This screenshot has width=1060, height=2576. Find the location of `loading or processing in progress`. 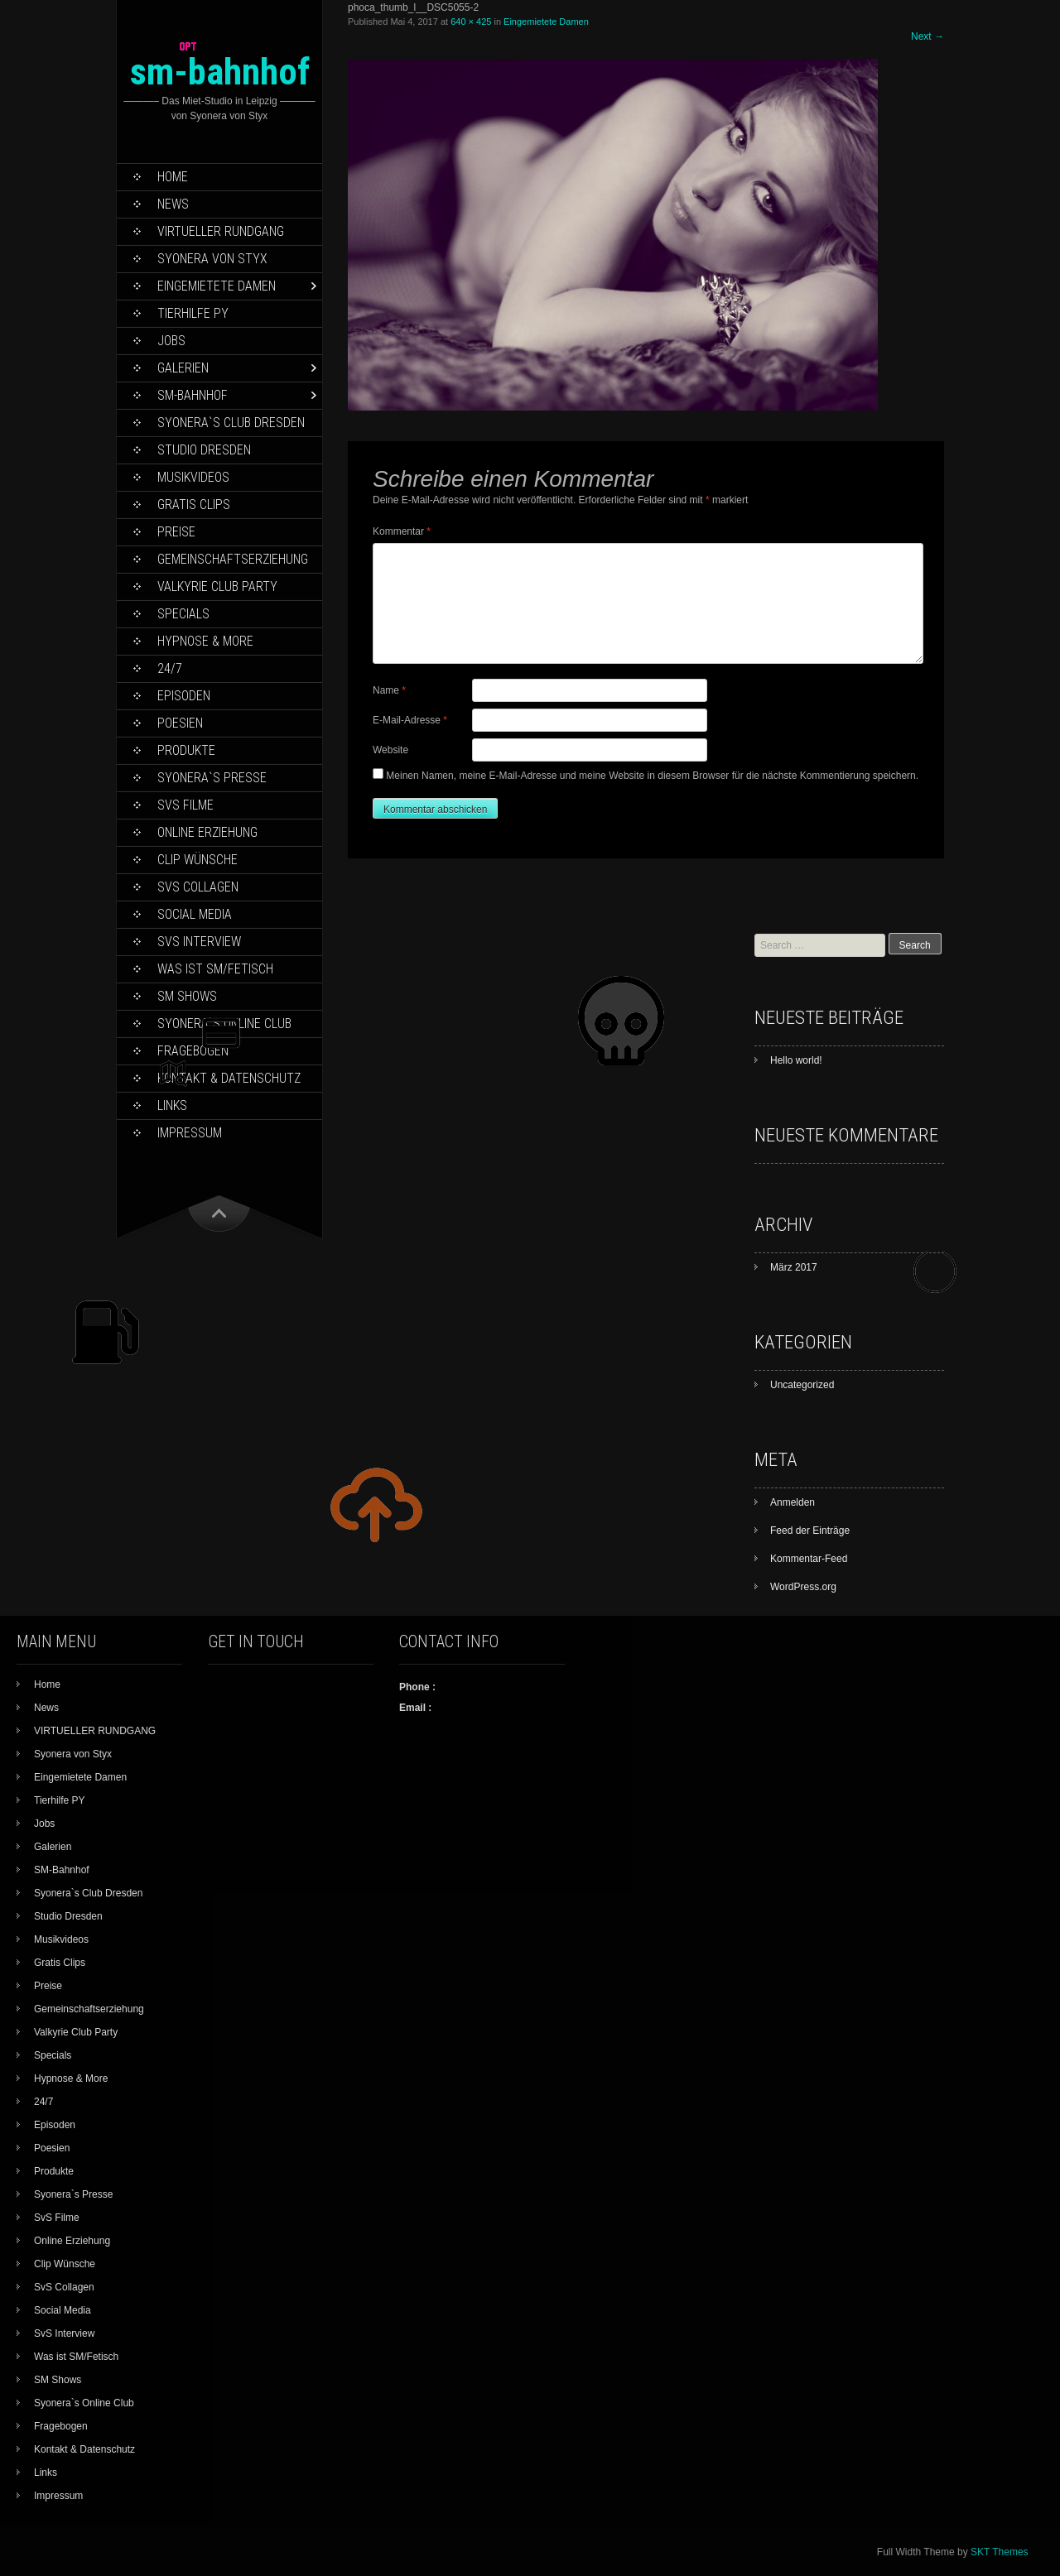

loading or processing in progress is located at coordinates (935, 1271).